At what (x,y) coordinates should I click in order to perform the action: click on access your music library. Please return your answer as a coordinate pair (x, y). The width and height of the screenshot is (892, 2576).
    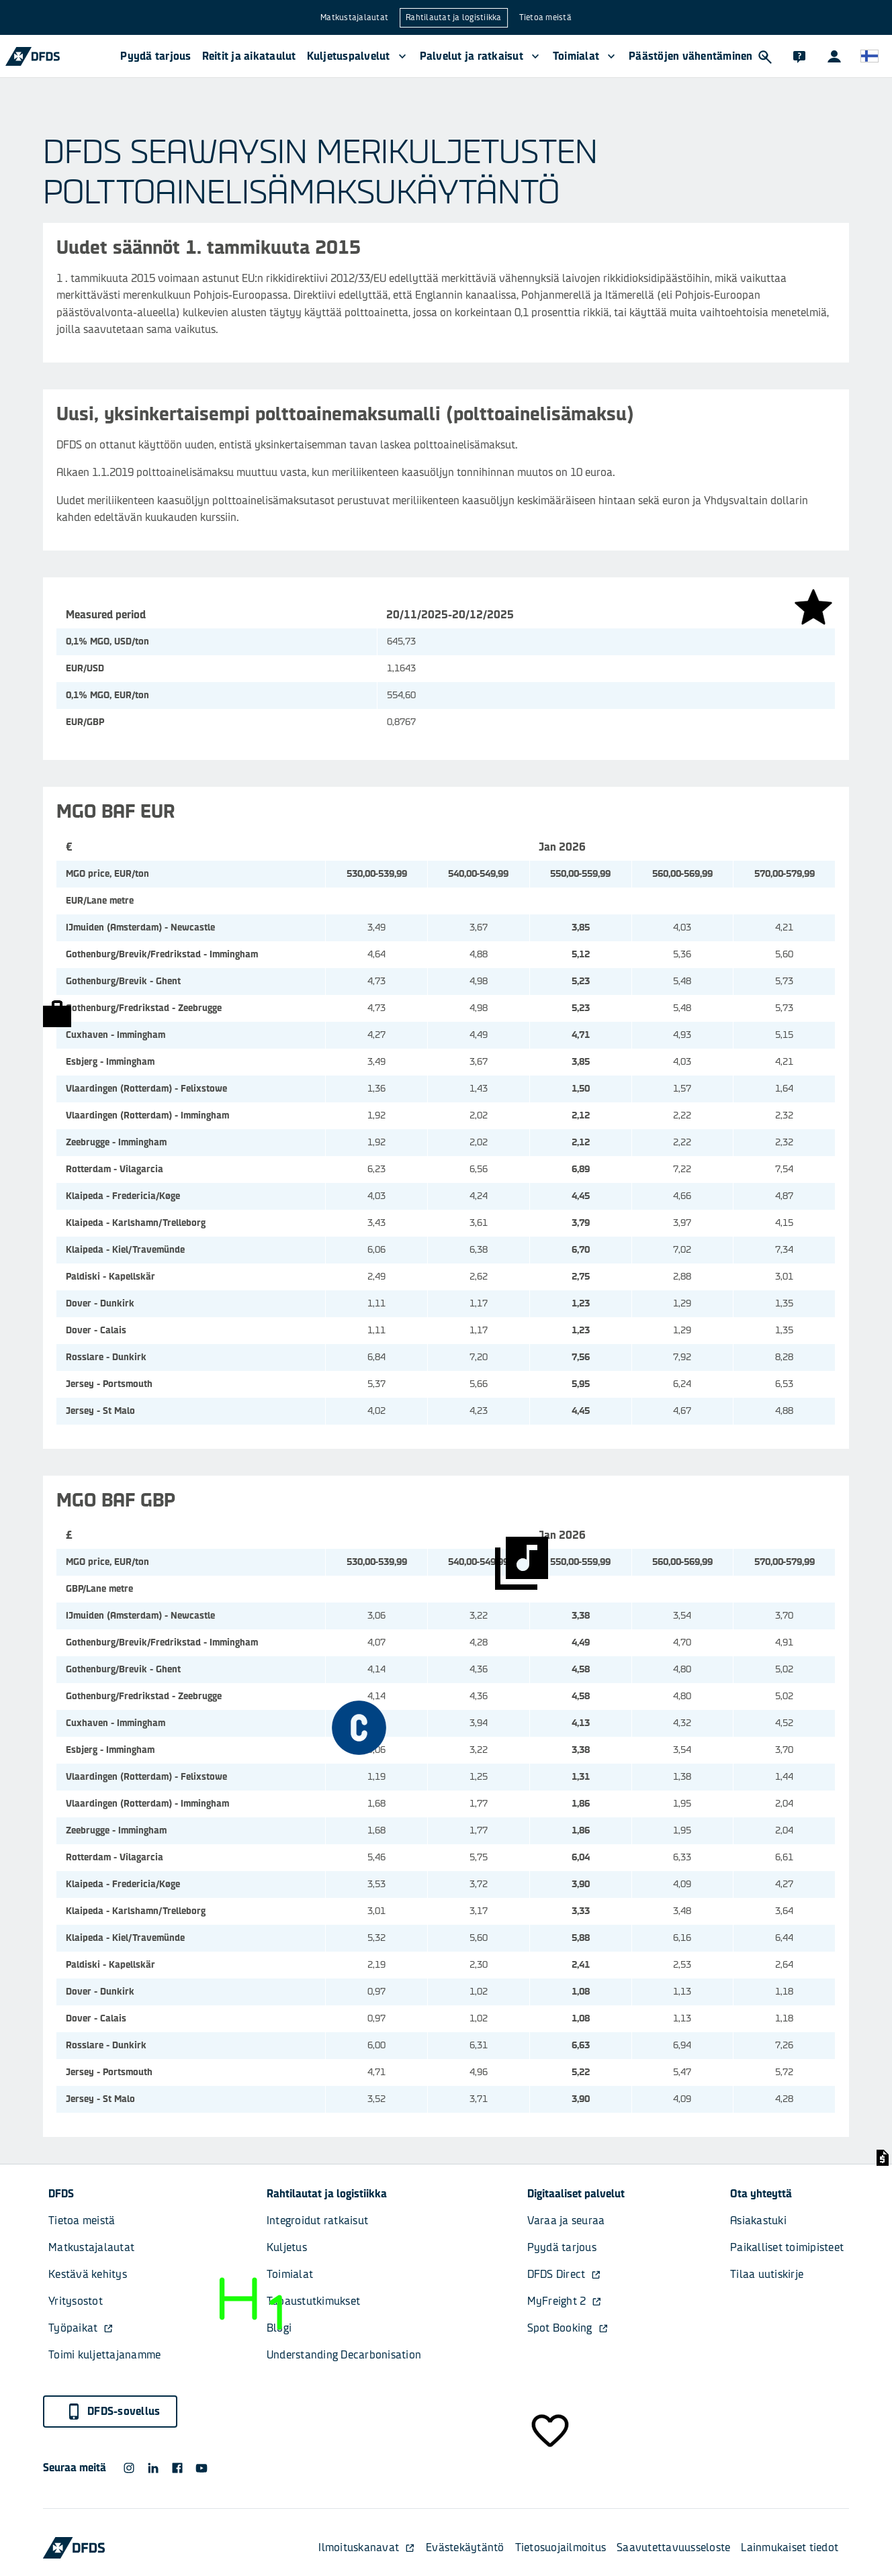
    Looking at the image, I should click on (521, 1563).